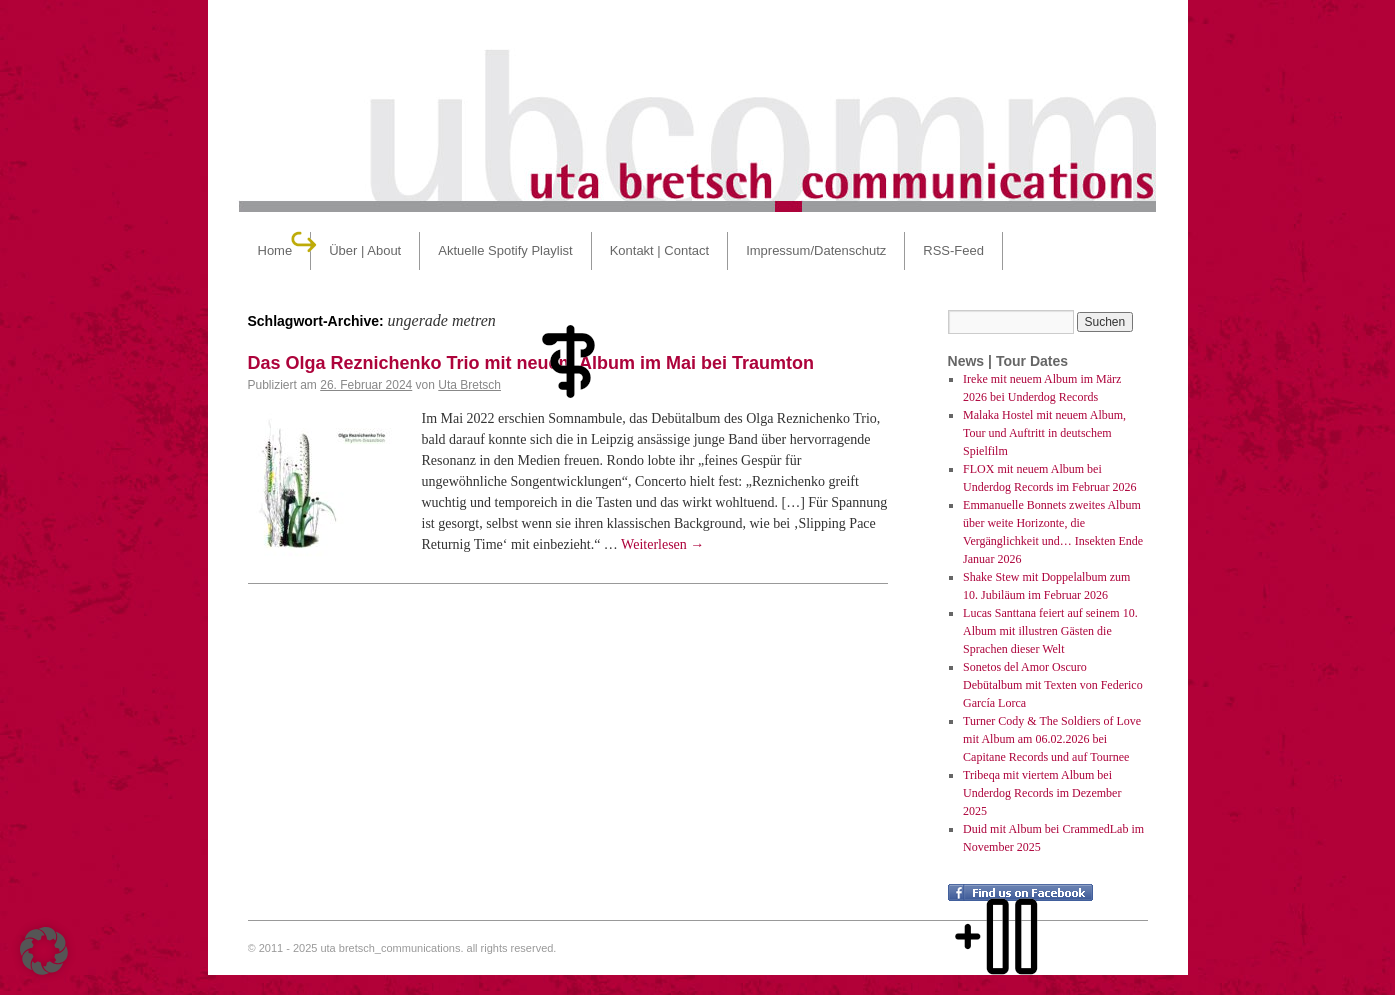 The image size is (1395, 995). What do you see at coordinates (570, 361) in the screenshot?
I see `access medical or healthcare services` at bounding box center [570, 361].